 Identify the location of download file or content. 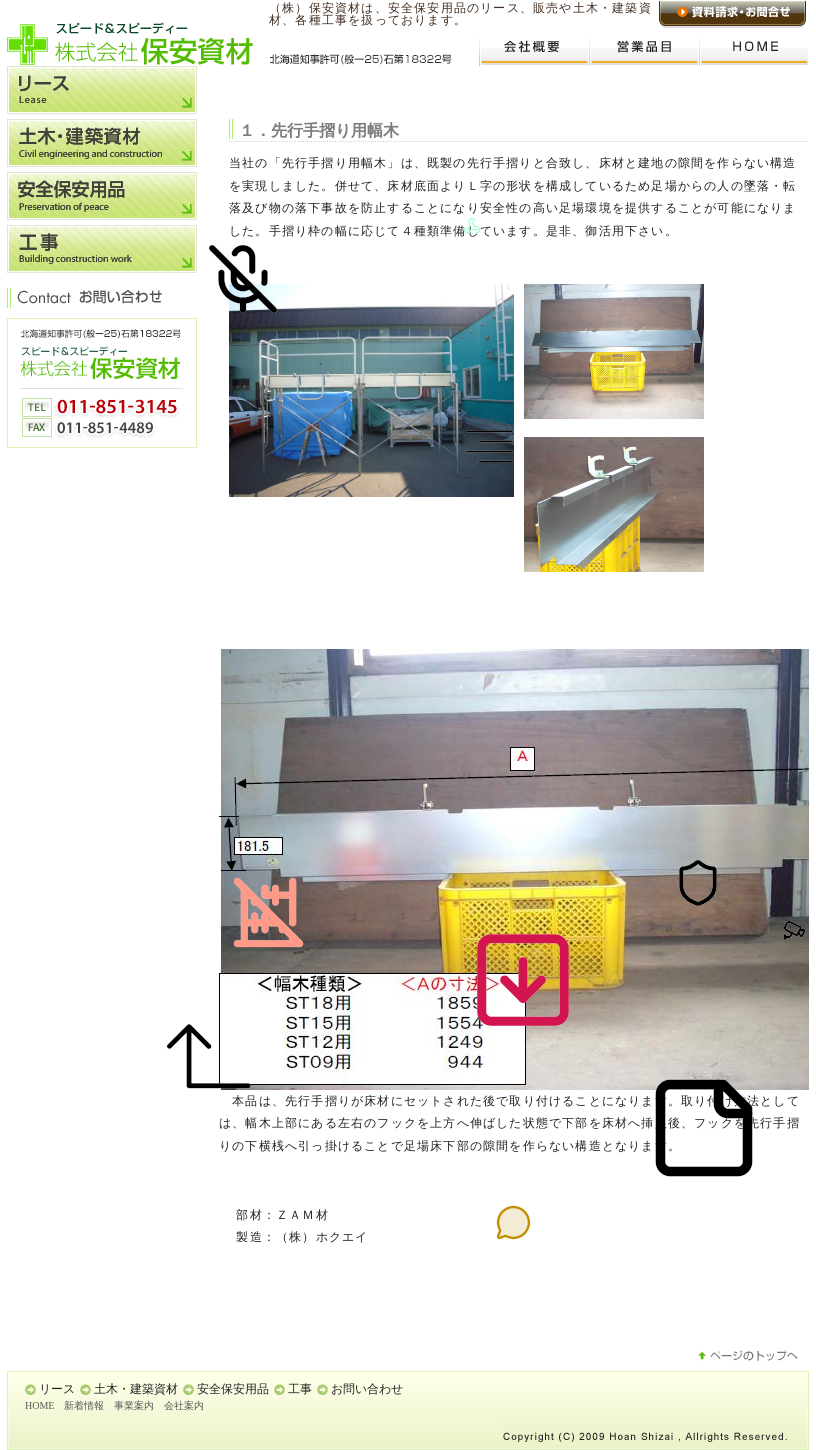
(523, 980).